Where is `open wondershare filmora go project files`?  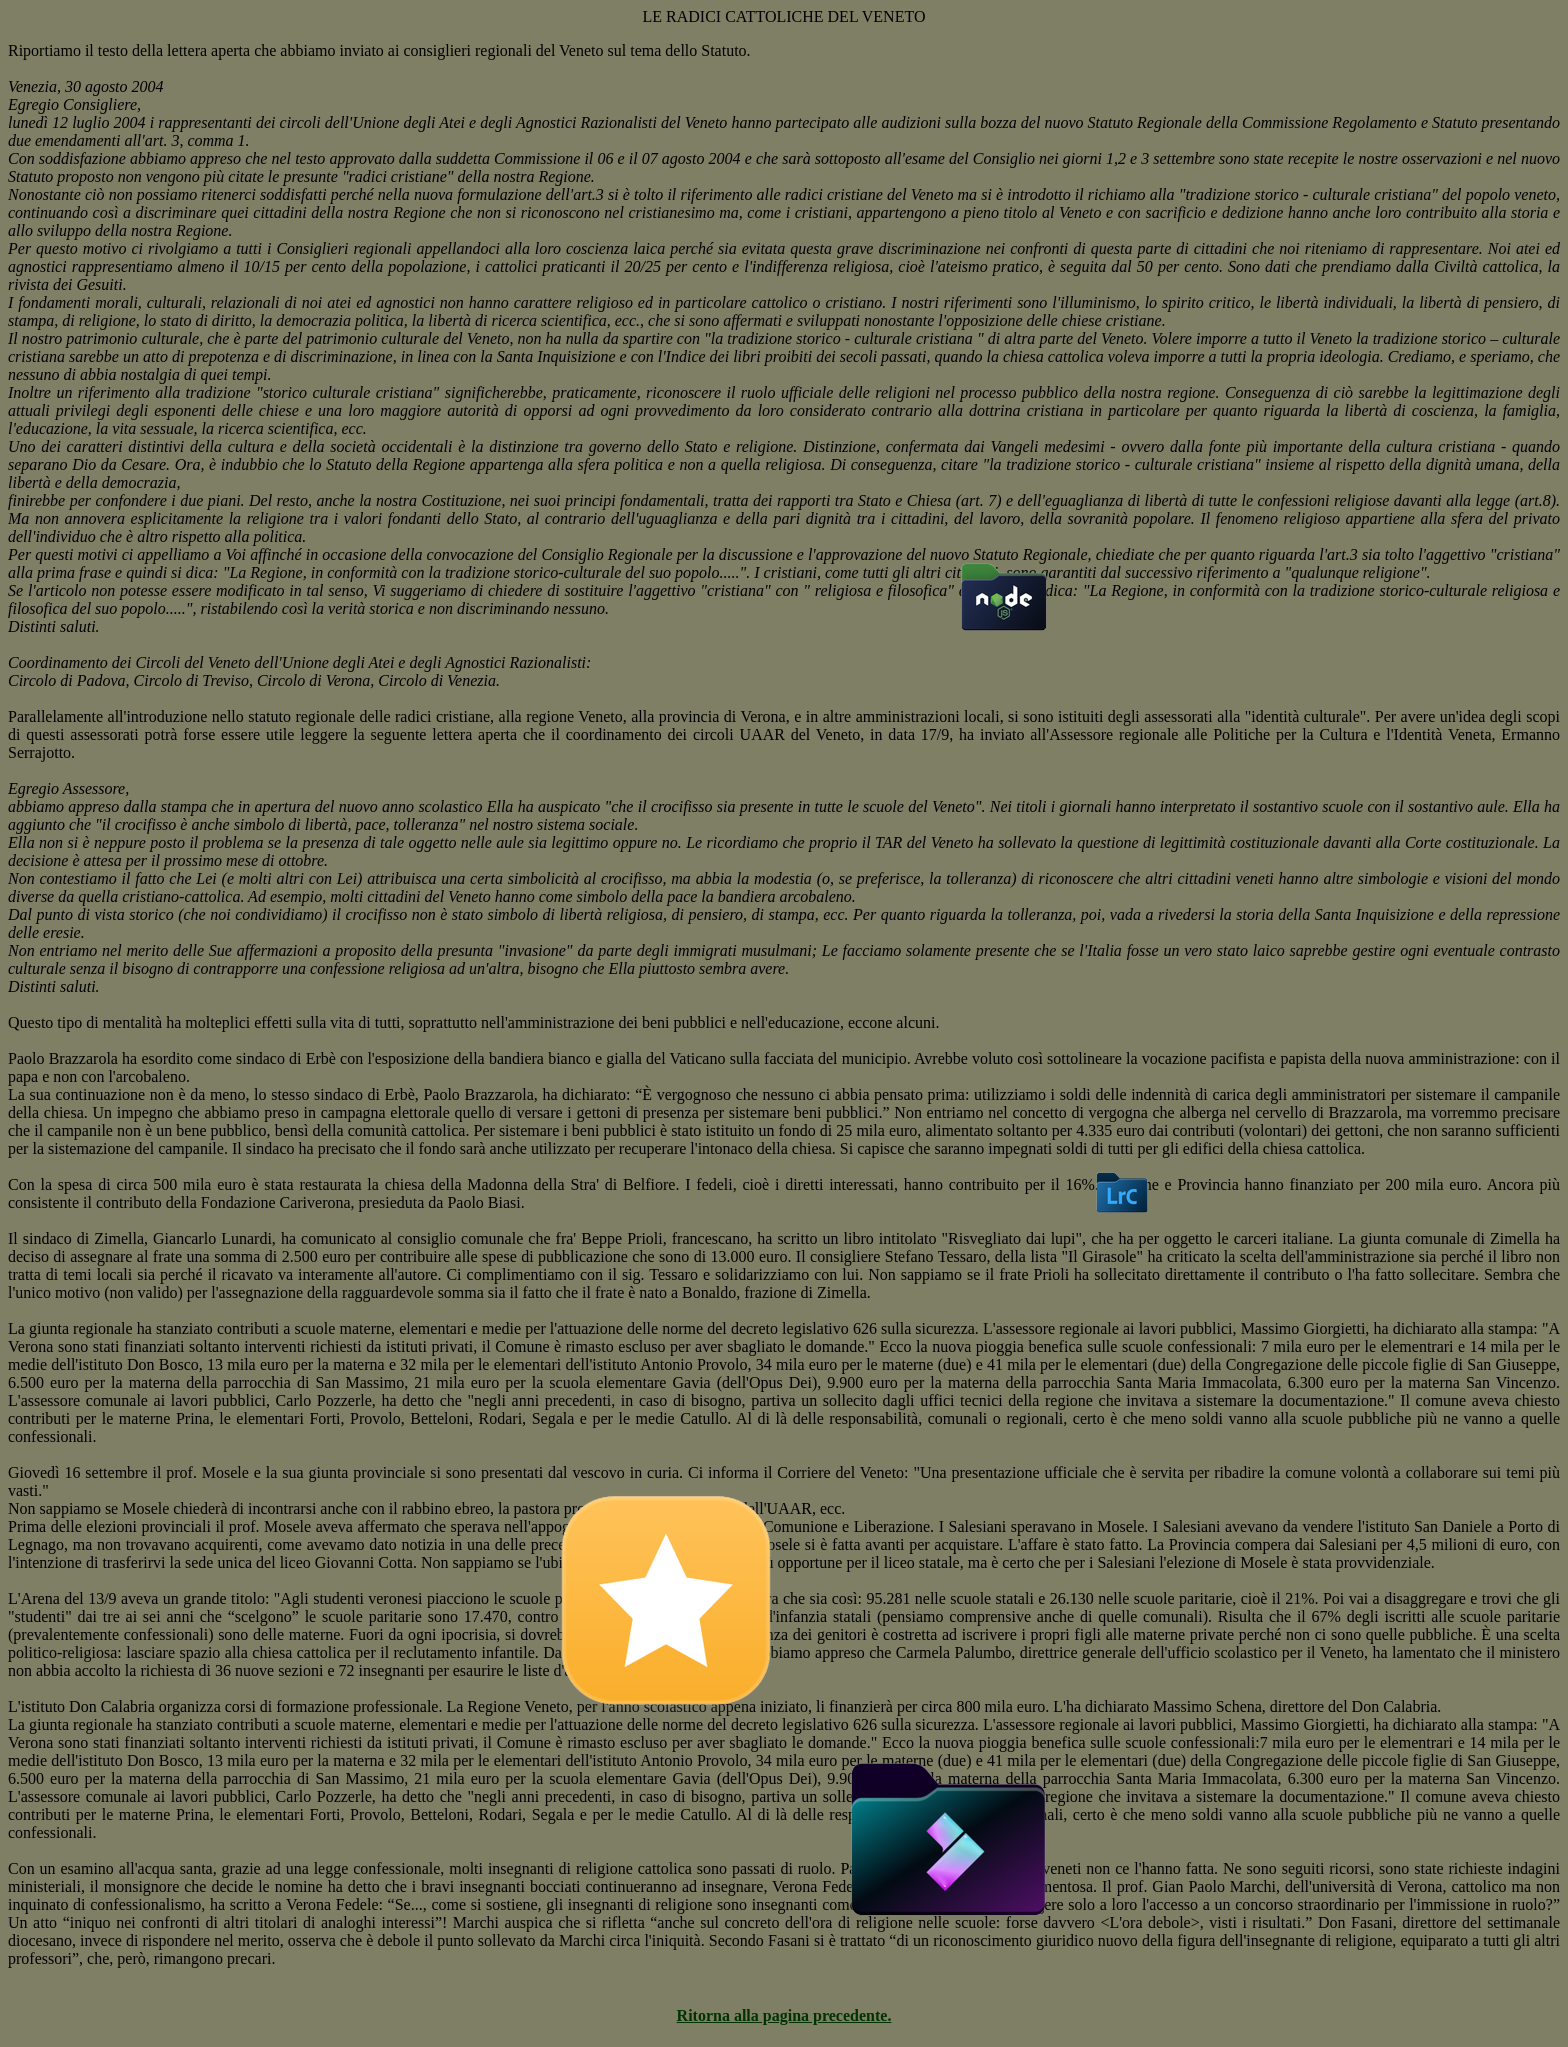 open wondershare filmora go project files is located at coordinates (947, 1844).